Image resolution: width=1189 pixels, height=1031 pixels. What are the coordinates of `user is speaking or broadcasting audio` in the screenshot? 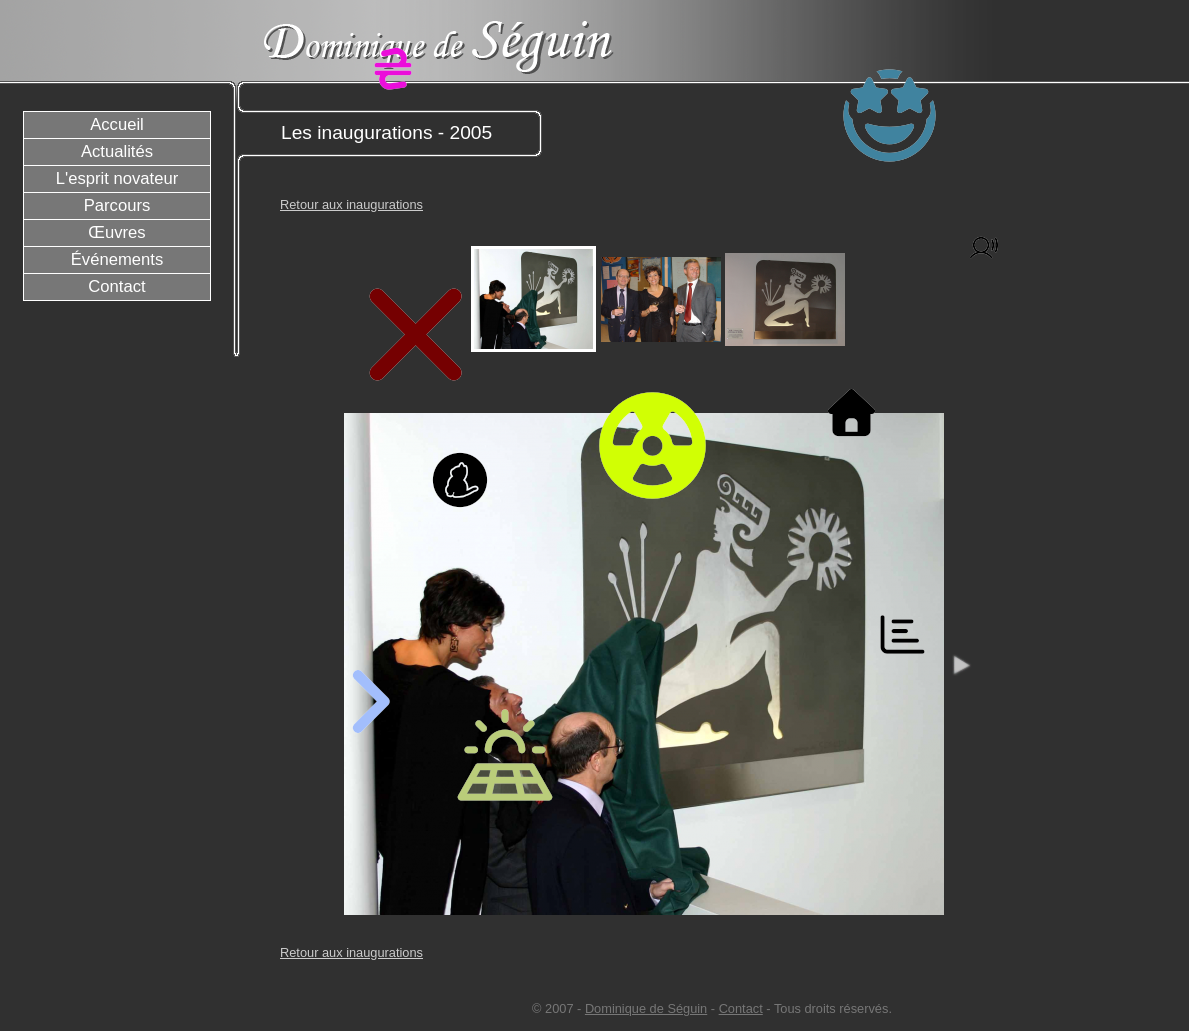 It's located at (983, 247).